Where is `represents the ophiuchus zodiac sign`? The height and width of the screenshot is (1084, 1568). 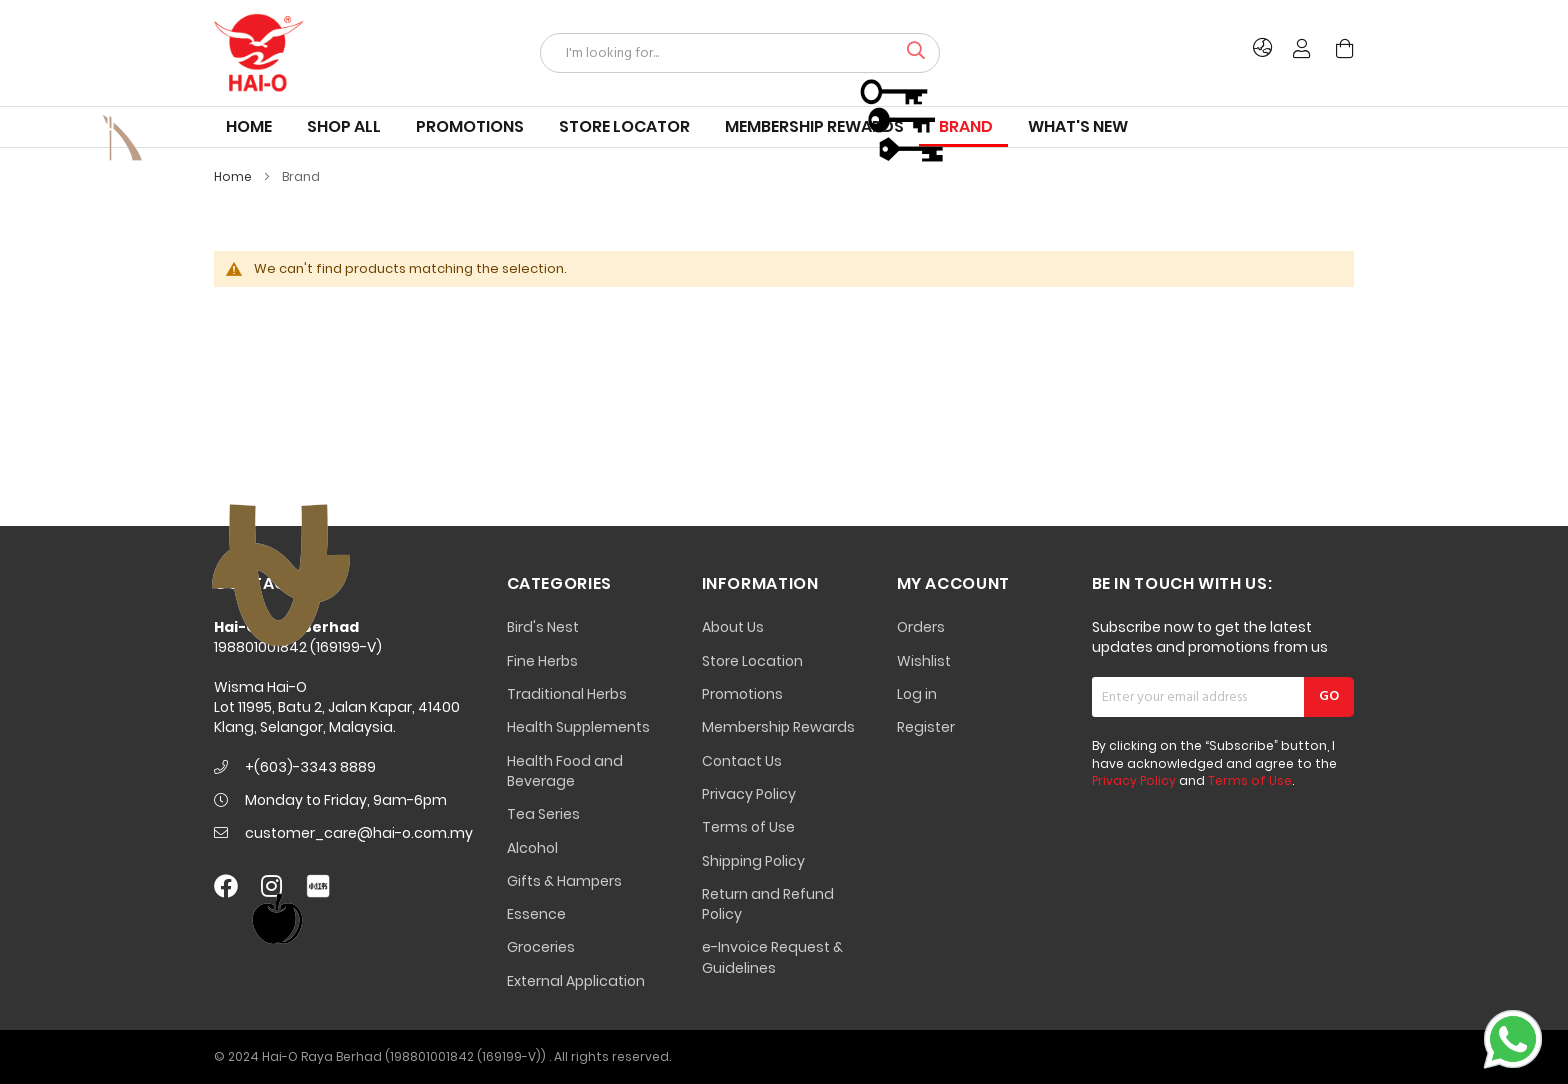 represents the ophiuchus zodiac sign is located at coordinates (281, 574).